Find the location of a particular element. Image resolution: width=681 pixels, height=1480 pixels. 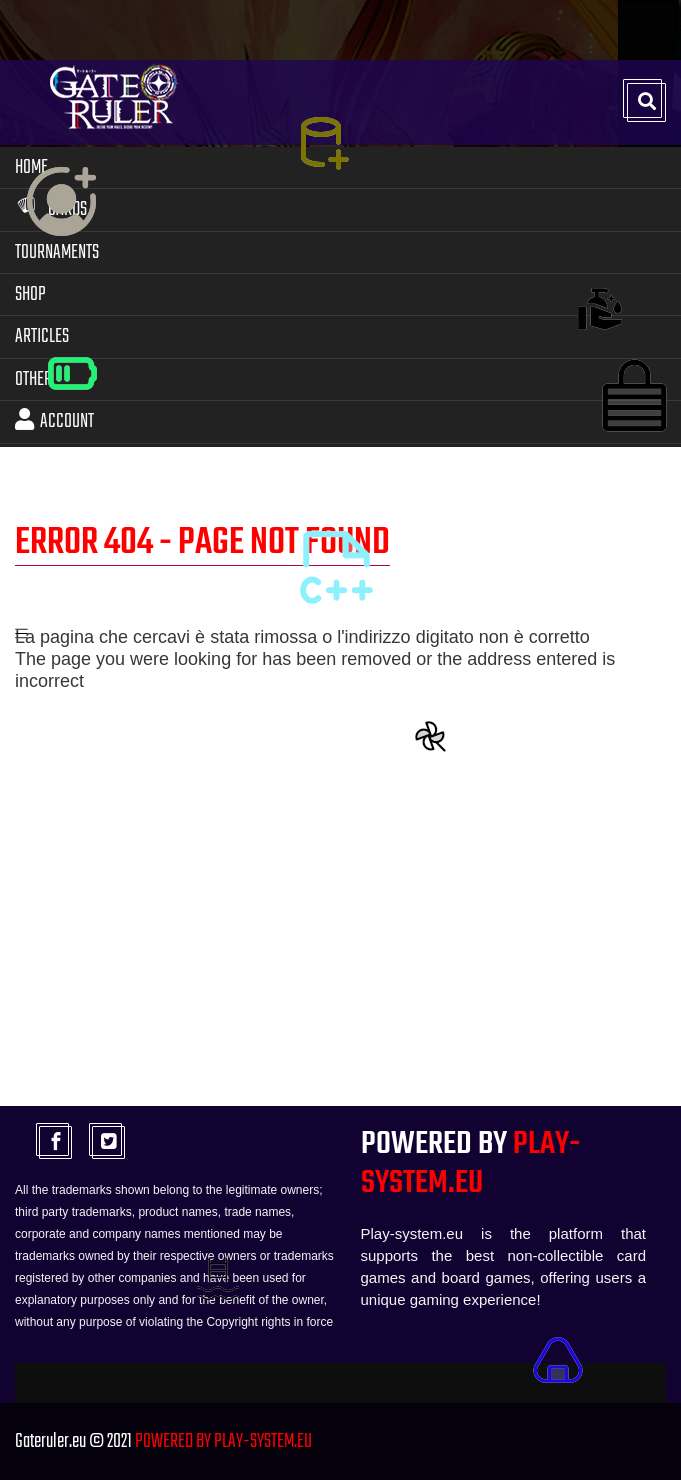

a C++ source code file is located at coordinates (336, 570).